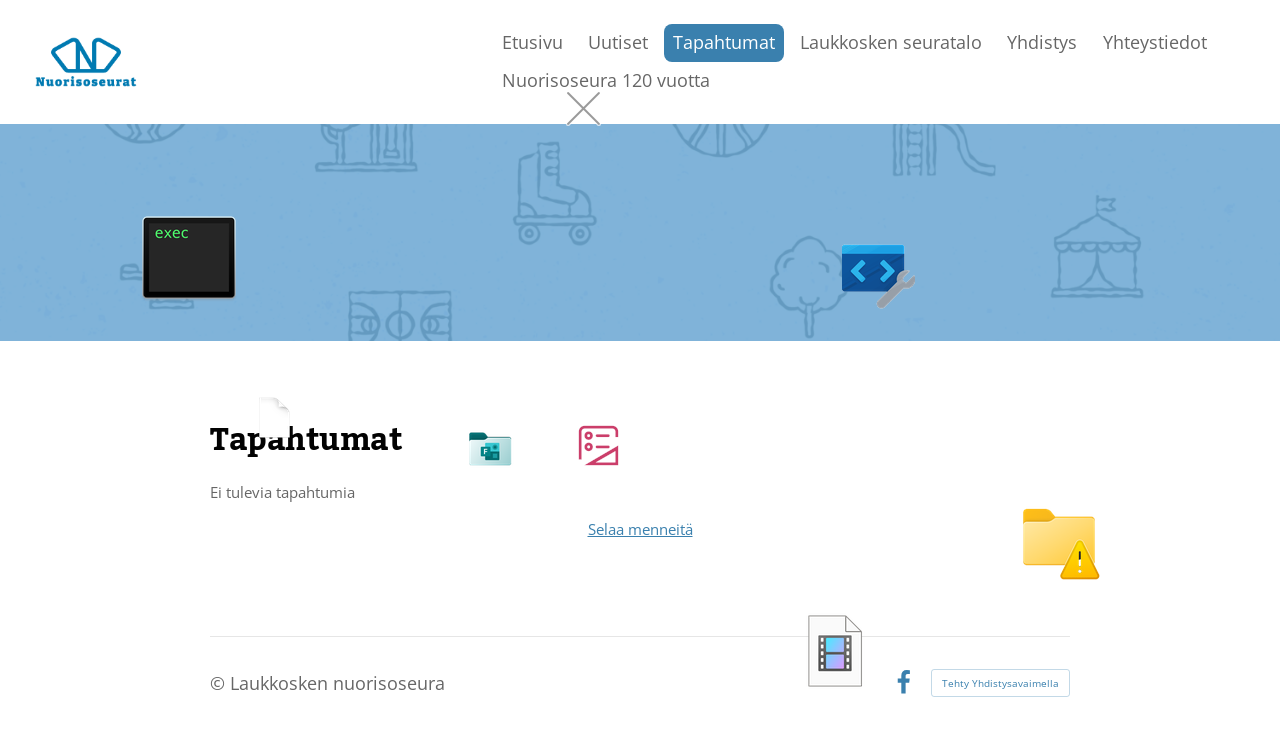 The image size is (1280, 740). Describe the element at coordinates (274, 418) in the screenshot. I see `a generic file or document` at that location.